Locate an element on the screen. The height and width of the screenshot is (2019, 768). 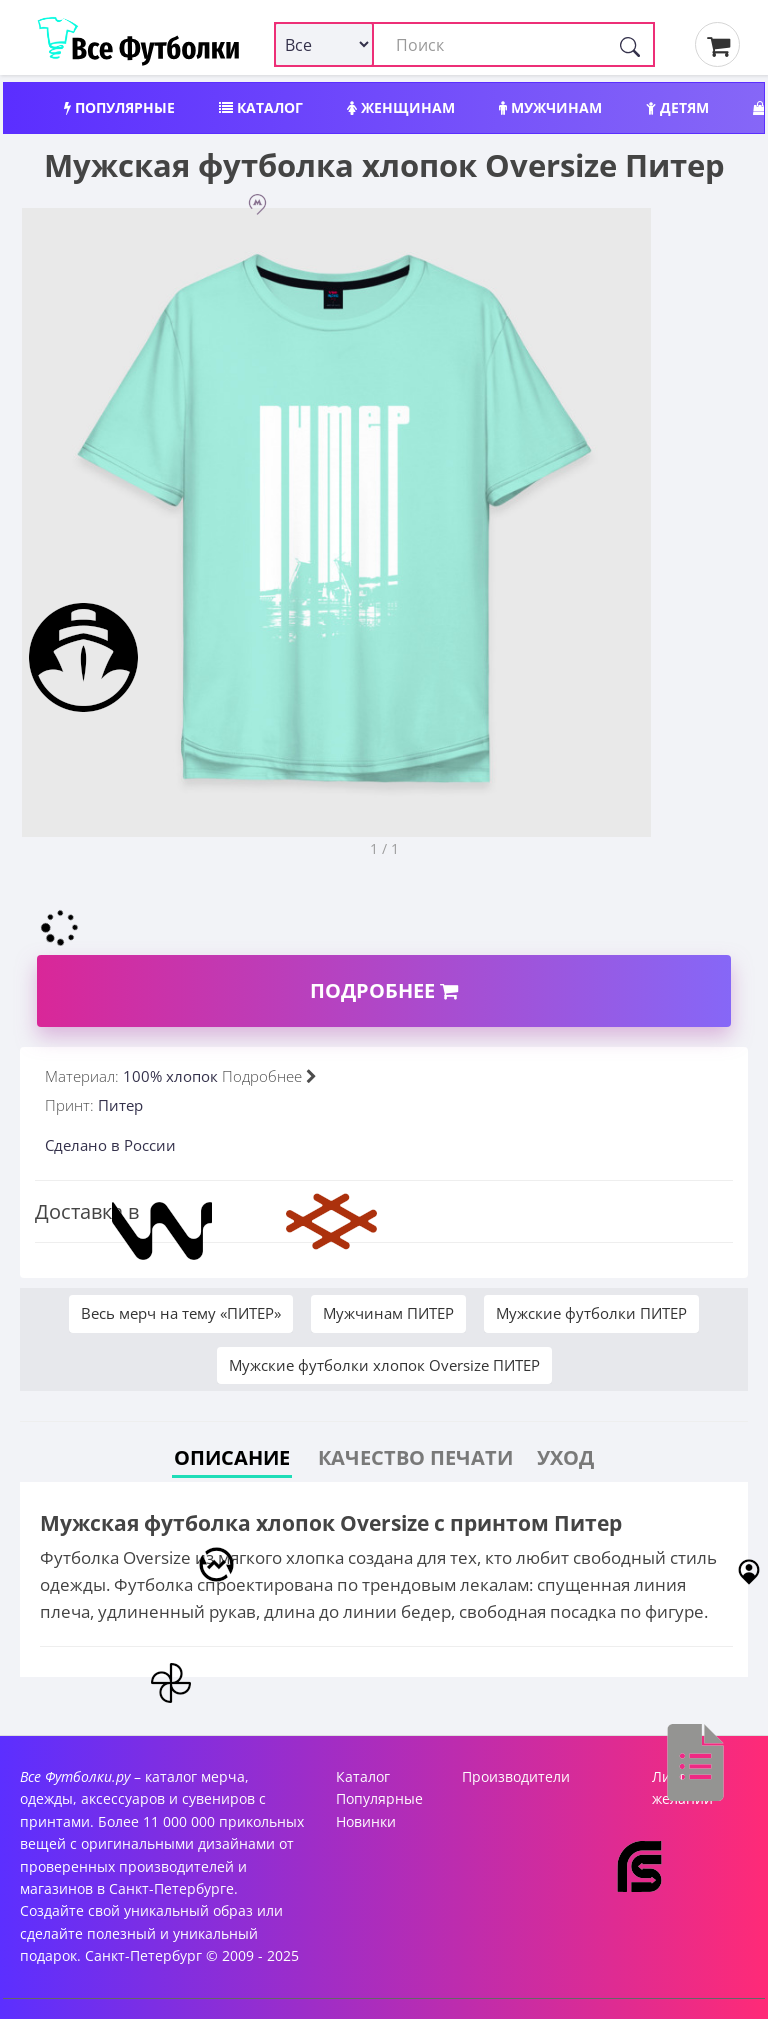
traefik mesh service logo is located at coordinates (331, 1221).